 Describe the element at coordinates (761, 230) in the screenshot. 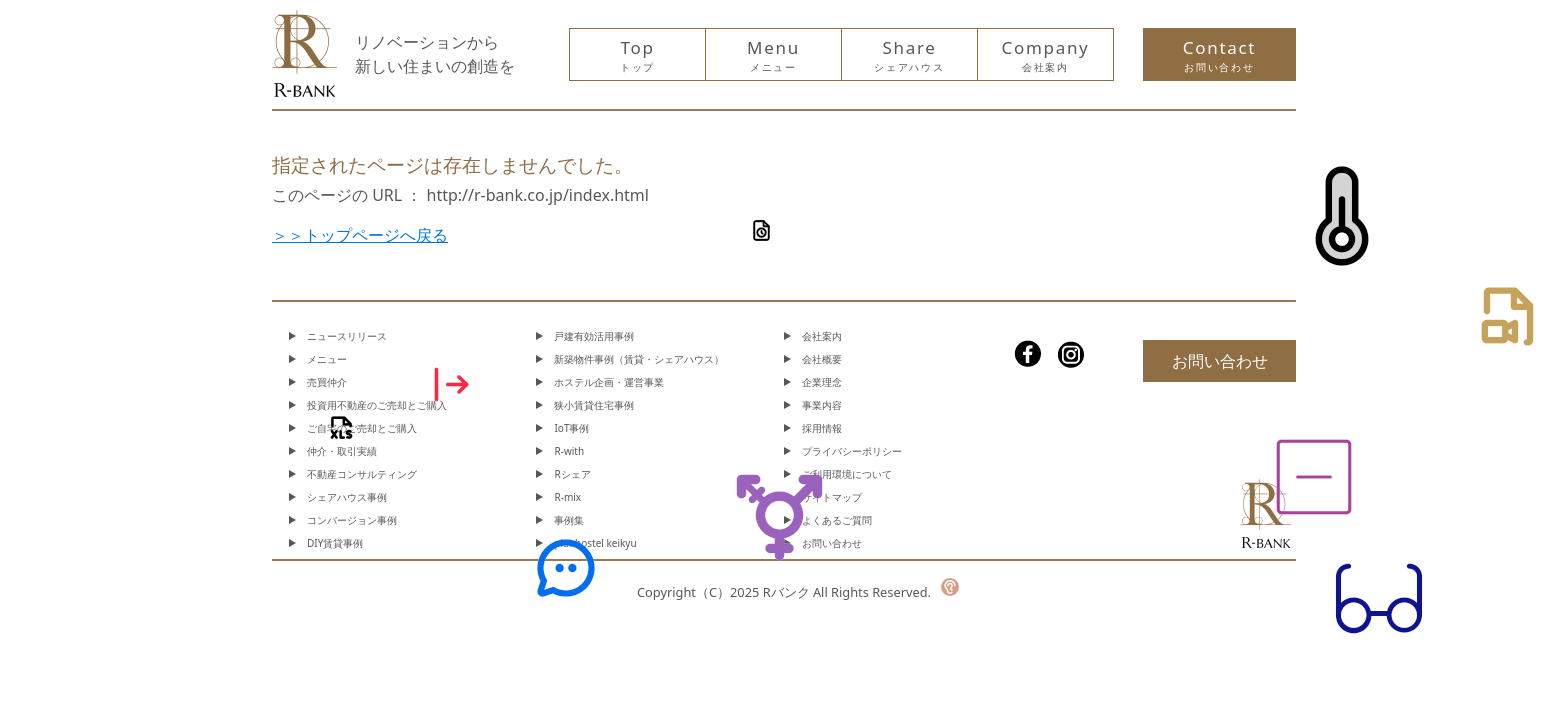

I see `view file history or recent changes` at that location.